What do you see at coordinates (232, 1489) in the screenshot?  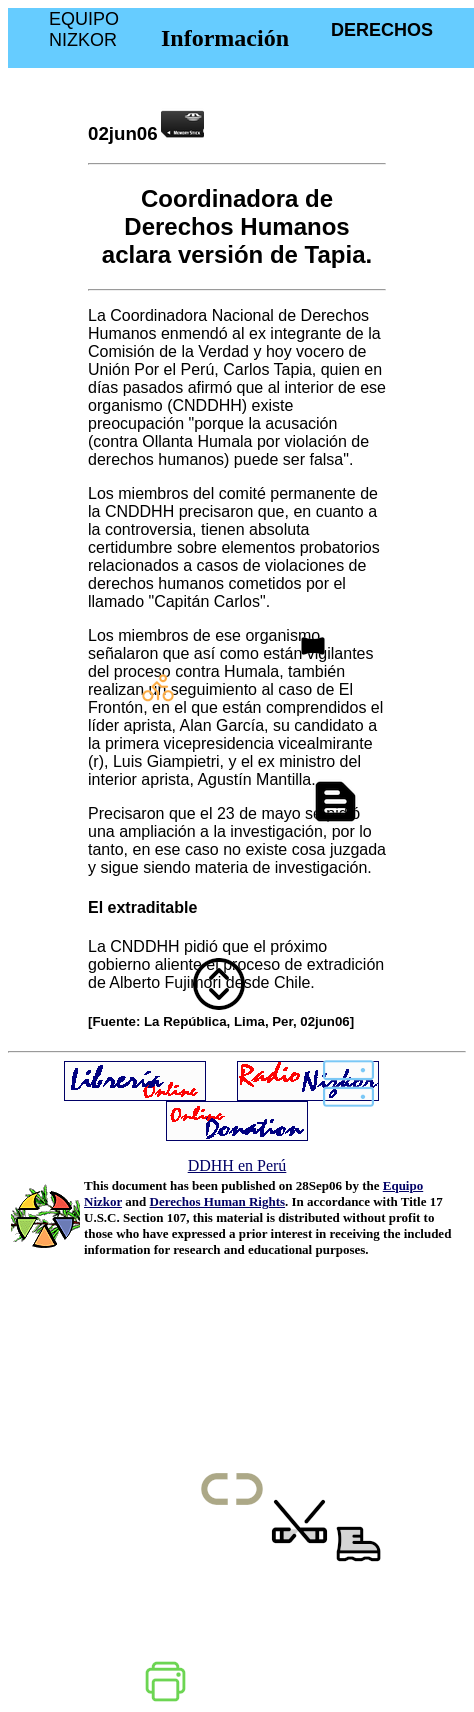 I see `disconnect or remove a linked account` at bounding box center [232, 1489].